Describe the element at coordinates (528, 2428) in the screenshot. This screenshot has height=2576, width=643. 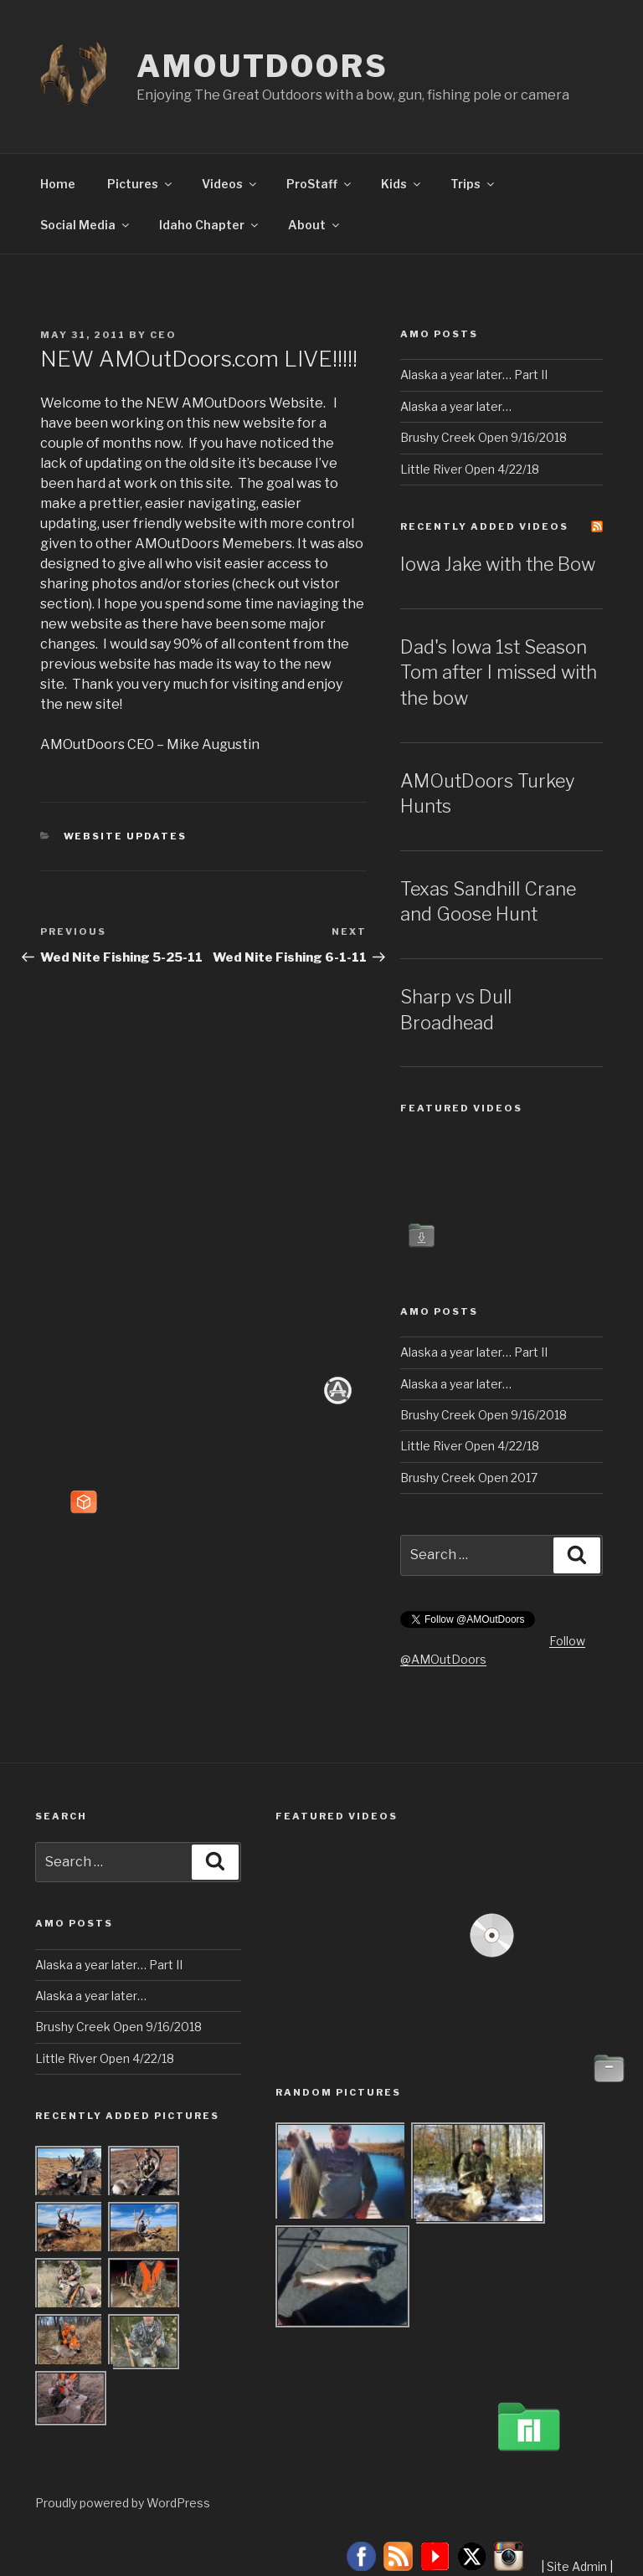
I see `open manjaro linux system folder` at that location.